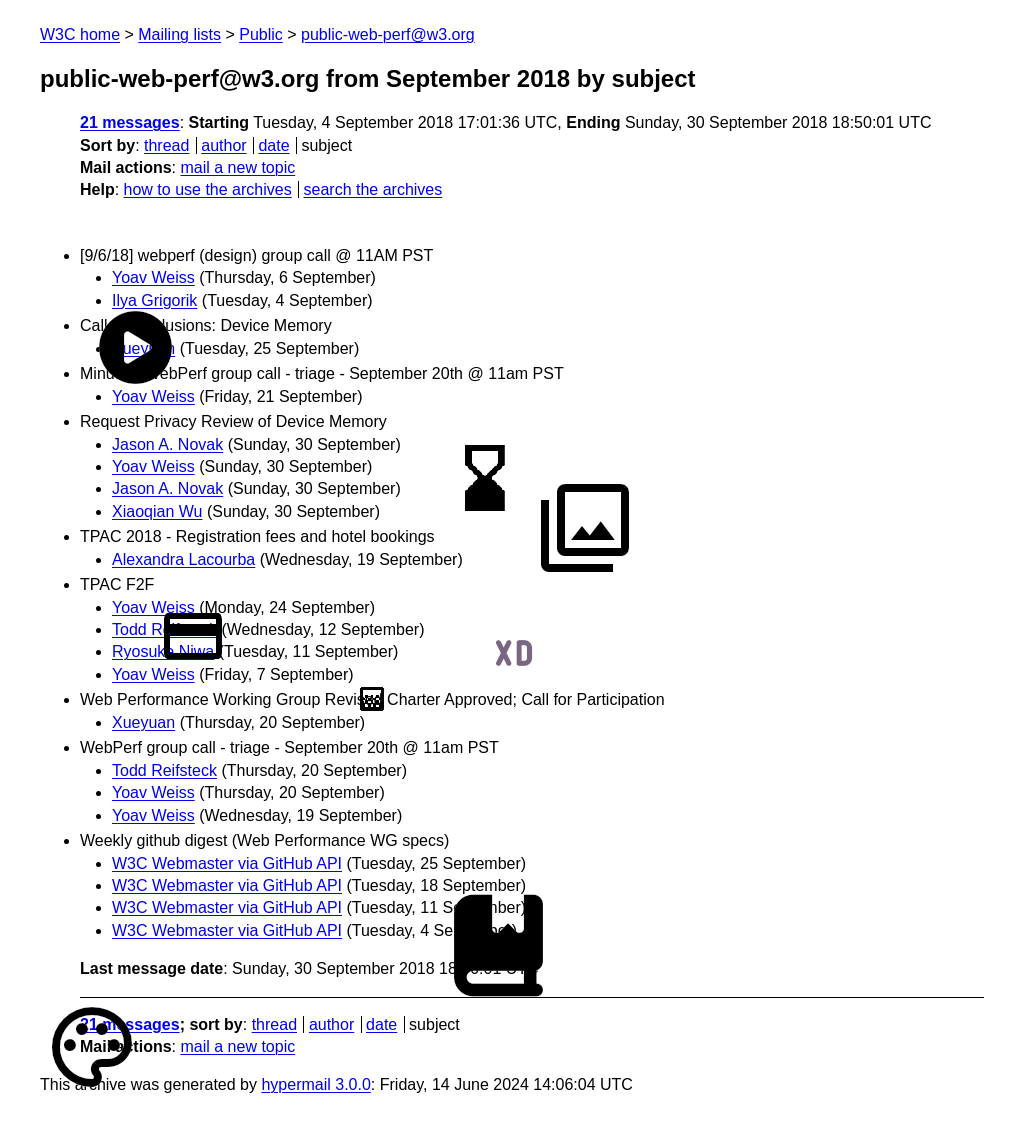 This screenshot has height=1121, width=1024. What do you see at coordinates (193, 636) in the screenshot?
I see `access payment methods` at bounding box center [193, 636].